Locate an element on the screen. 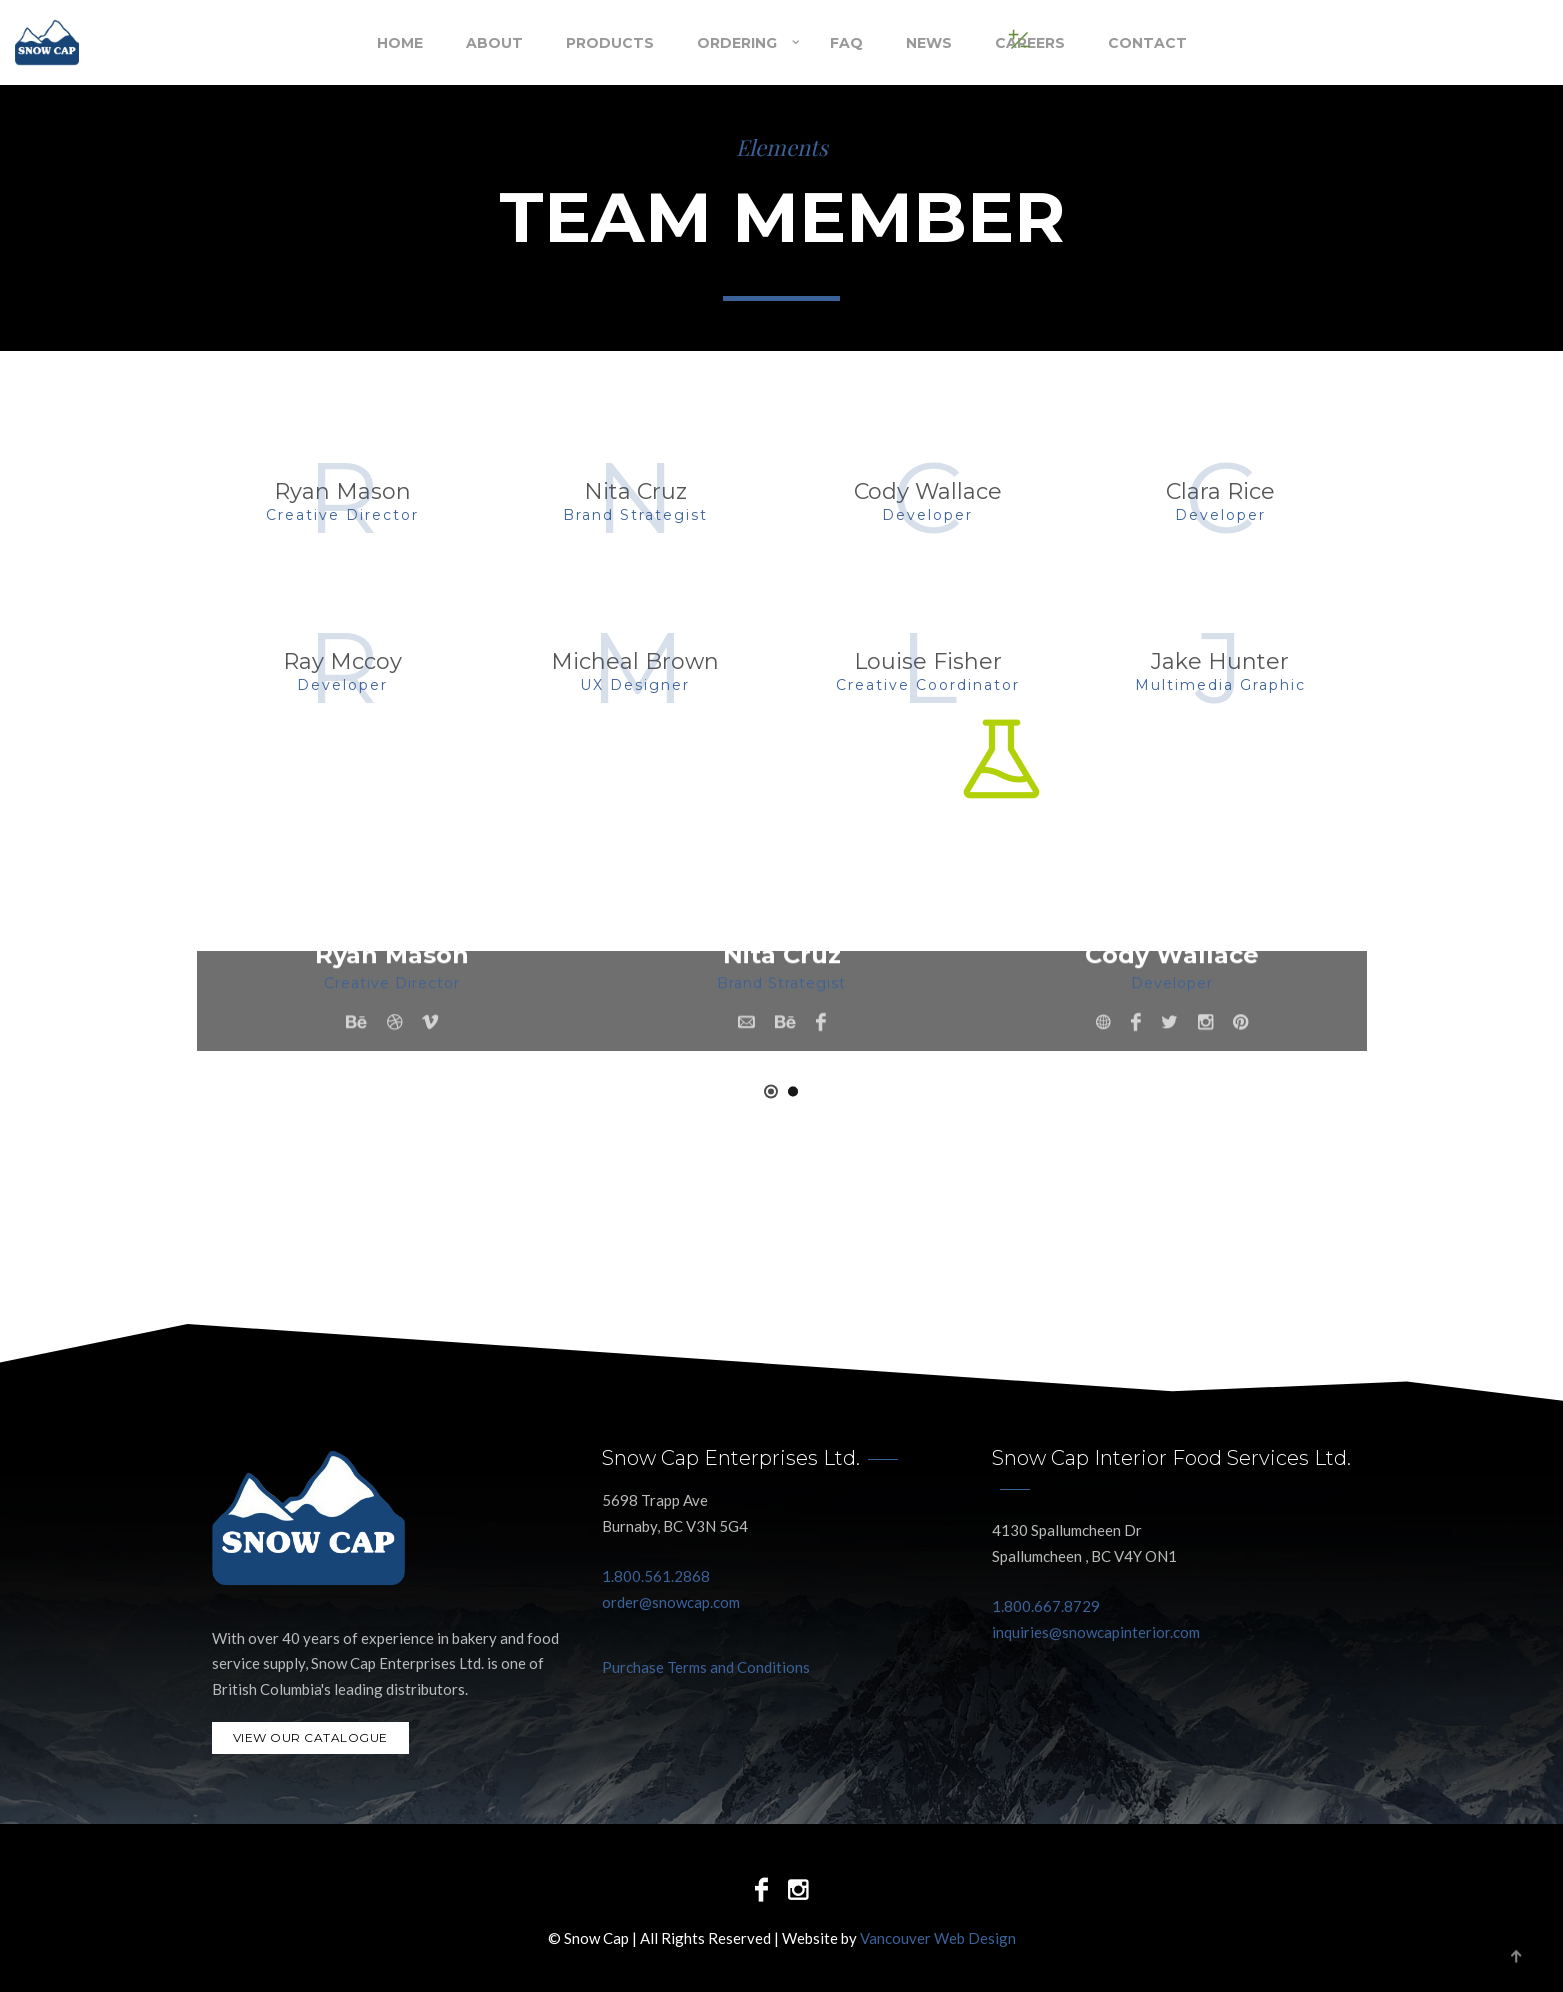 Image resolution: width=1563 pixels, height=1992 pixels. access science or laboratory features is located at coordinates (1001, 760).